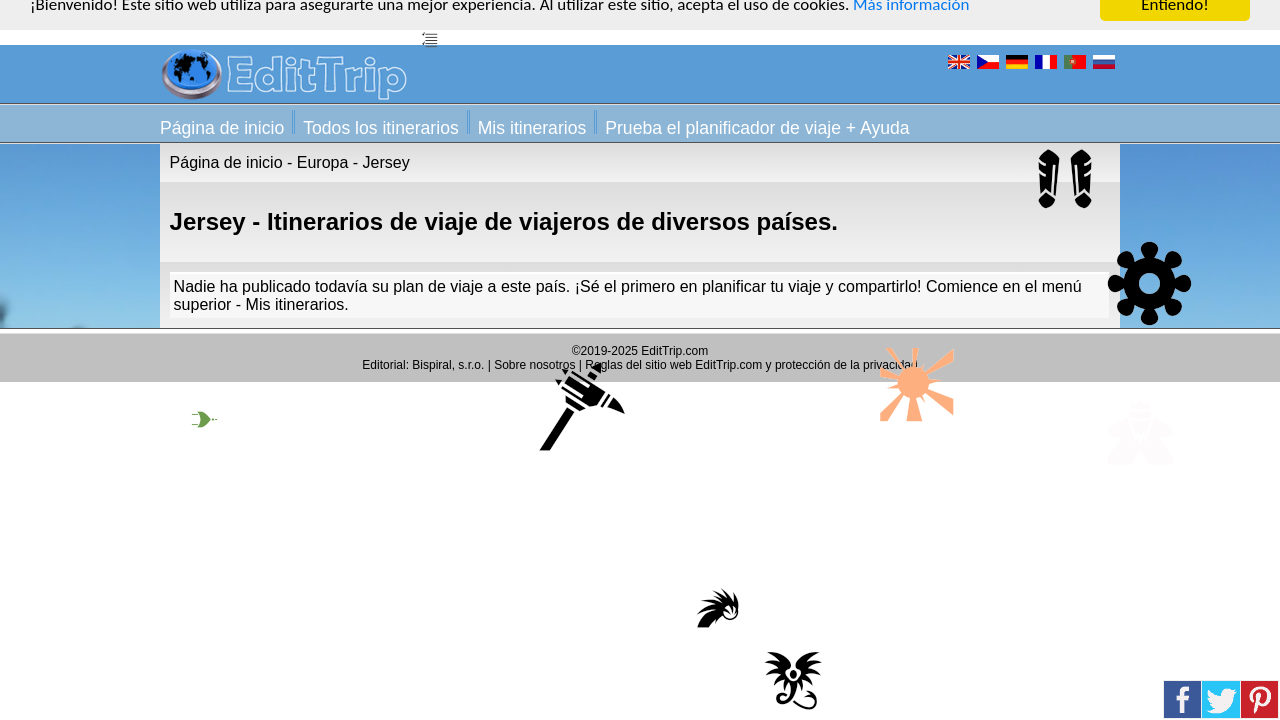 The width and height of the screenshot is (1280, 720). Describe the element at coordinates (1149, 283) in the screenshot. I see `indicates slow processing or loading state` at that location.